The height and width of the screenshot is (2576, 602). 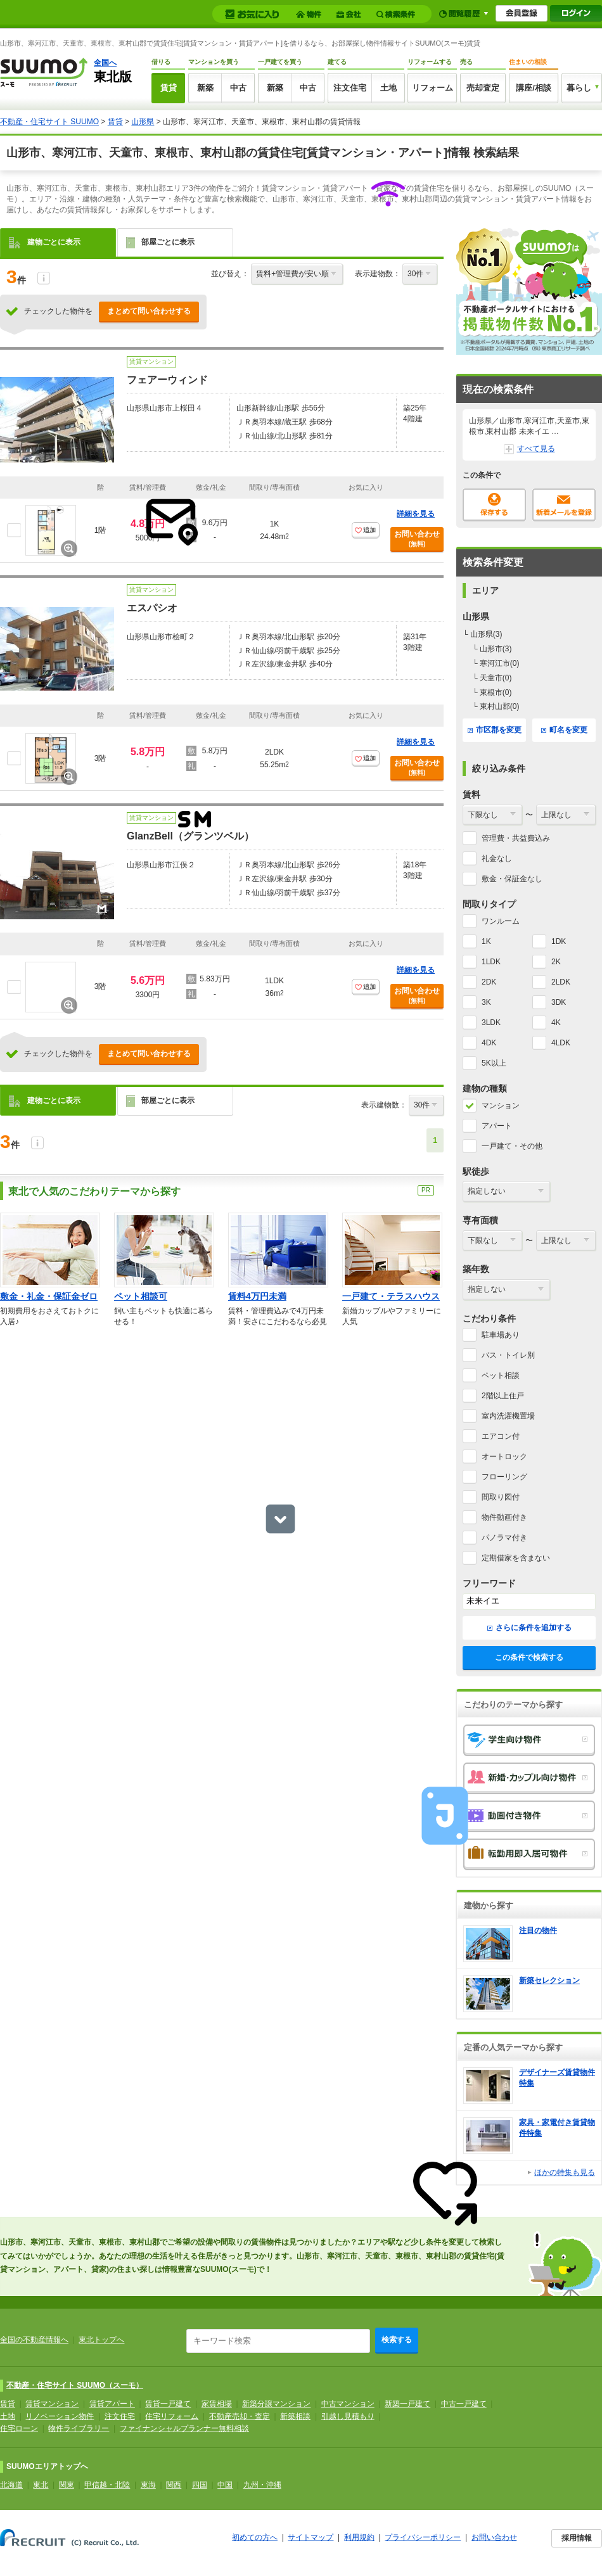 What do you see at coordinates (388, 188) in the screenshot?
I see `indicates moderate wifi signal strength` at bounding box center [388, 188].